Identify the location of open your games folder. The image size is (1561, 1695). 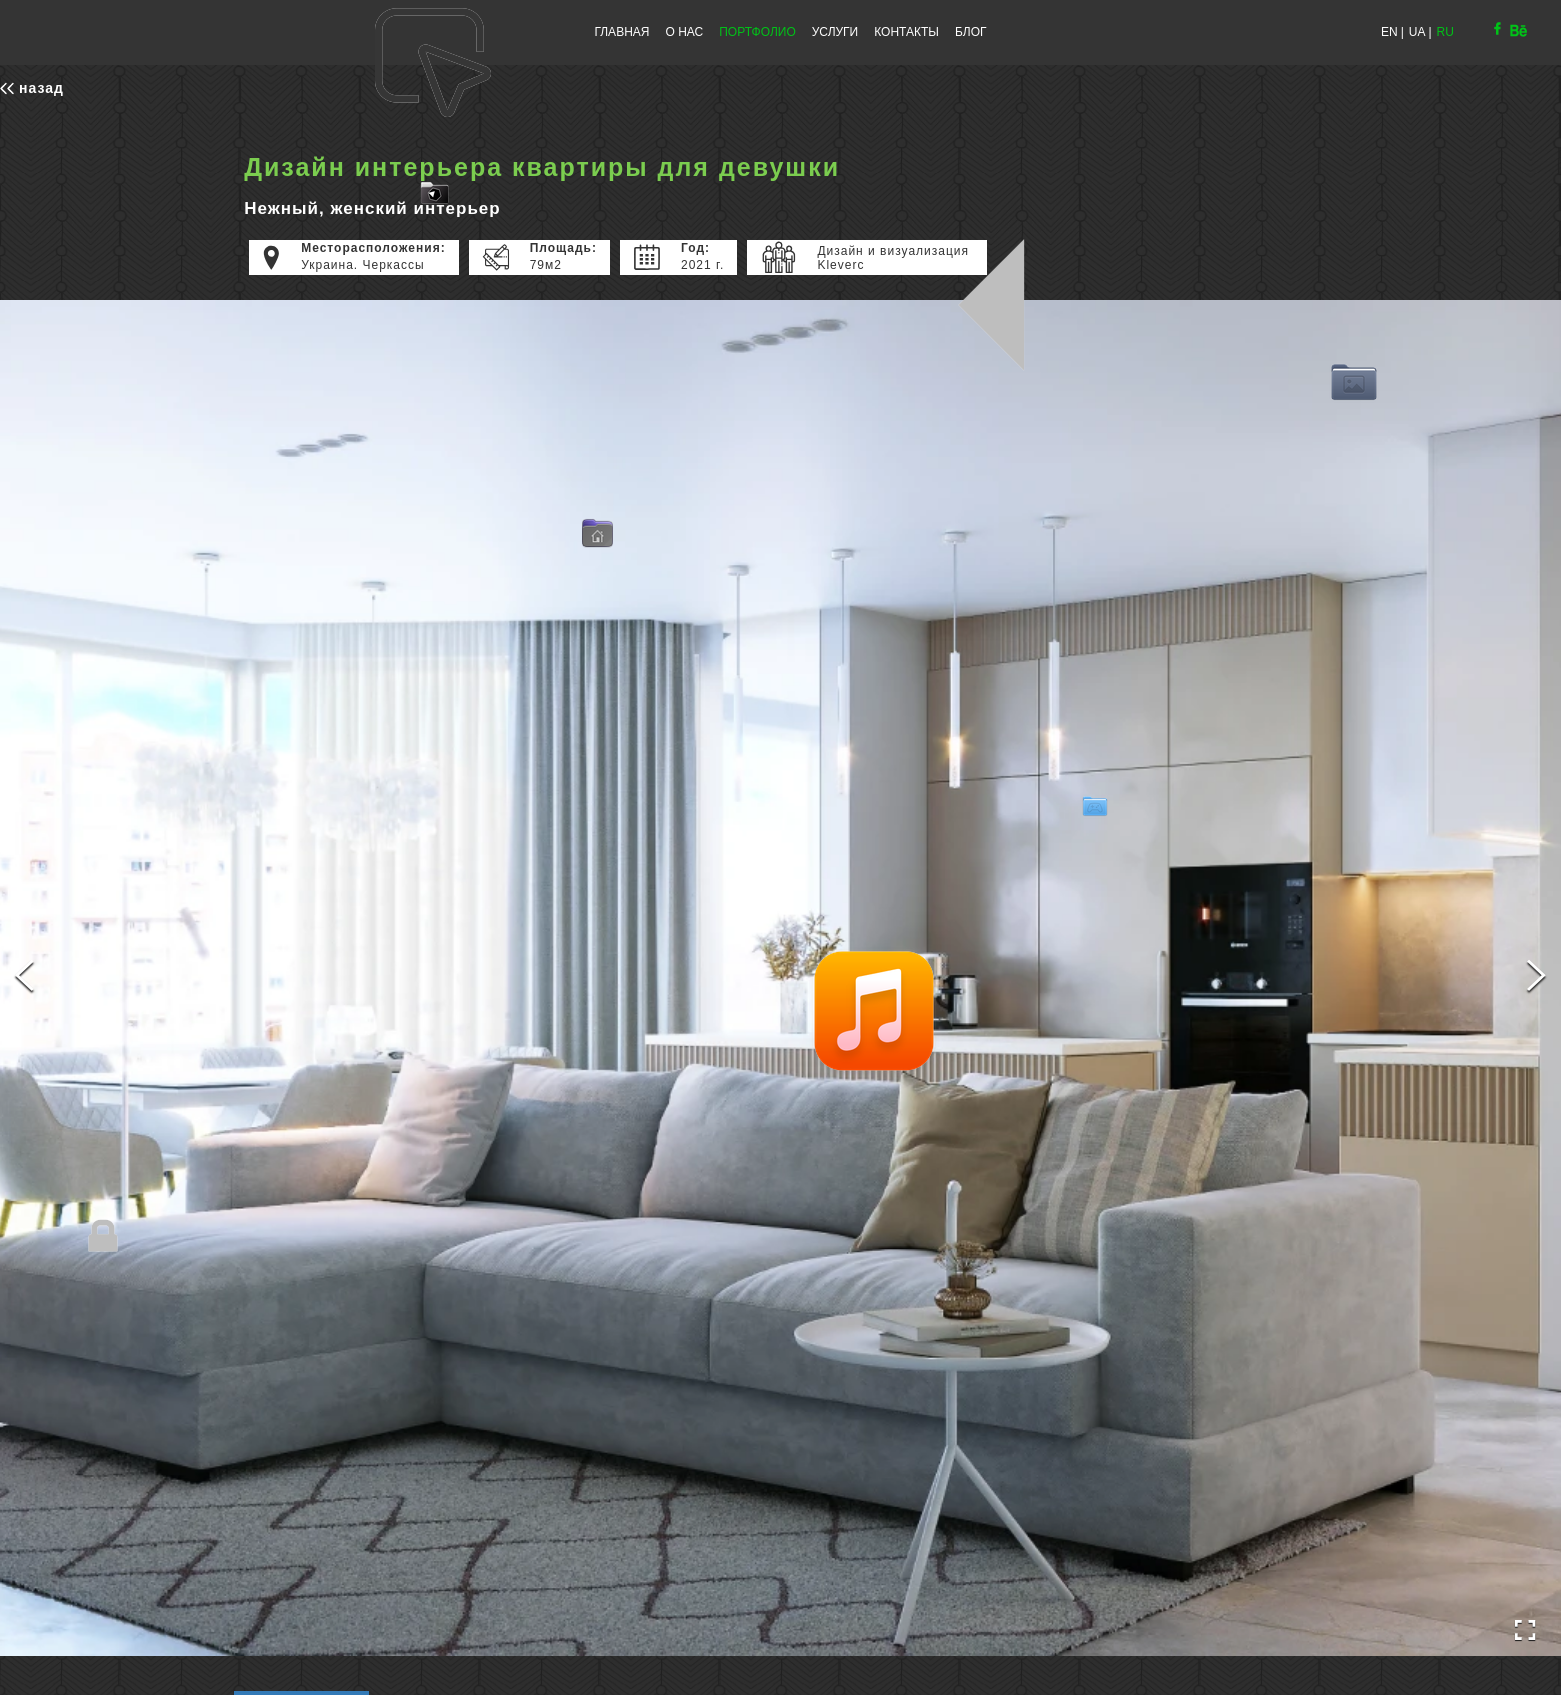
(1095, 806).